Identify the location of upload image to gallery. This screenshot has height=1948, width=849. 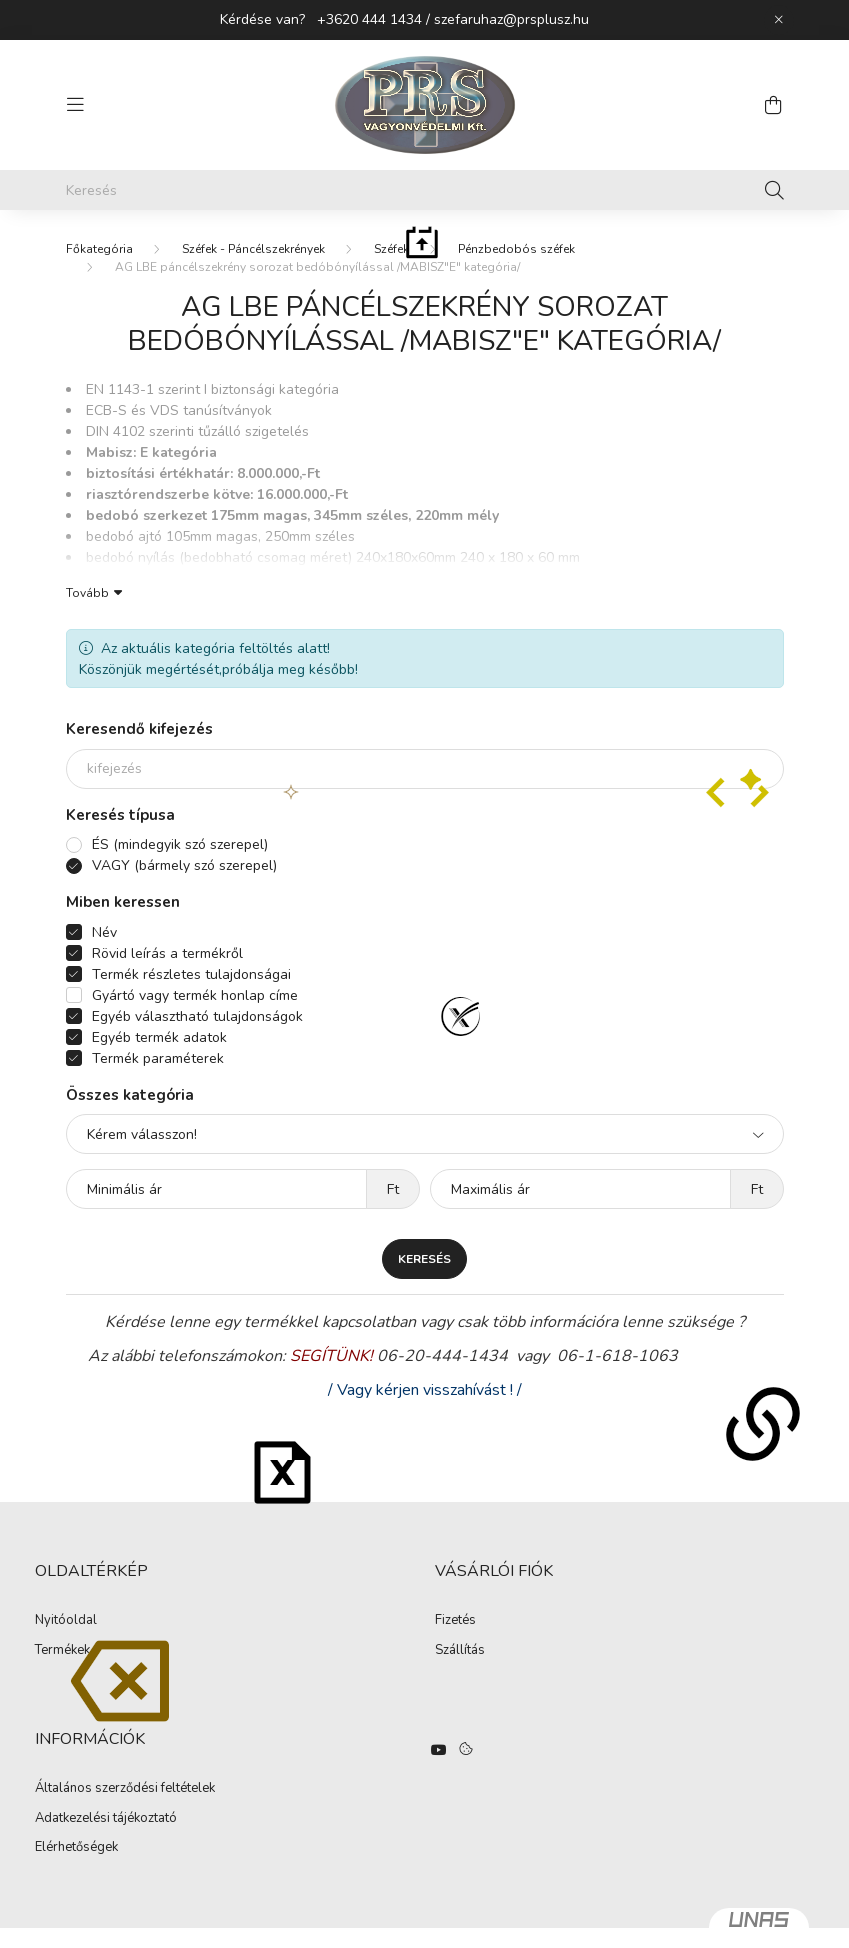
(422, 244).